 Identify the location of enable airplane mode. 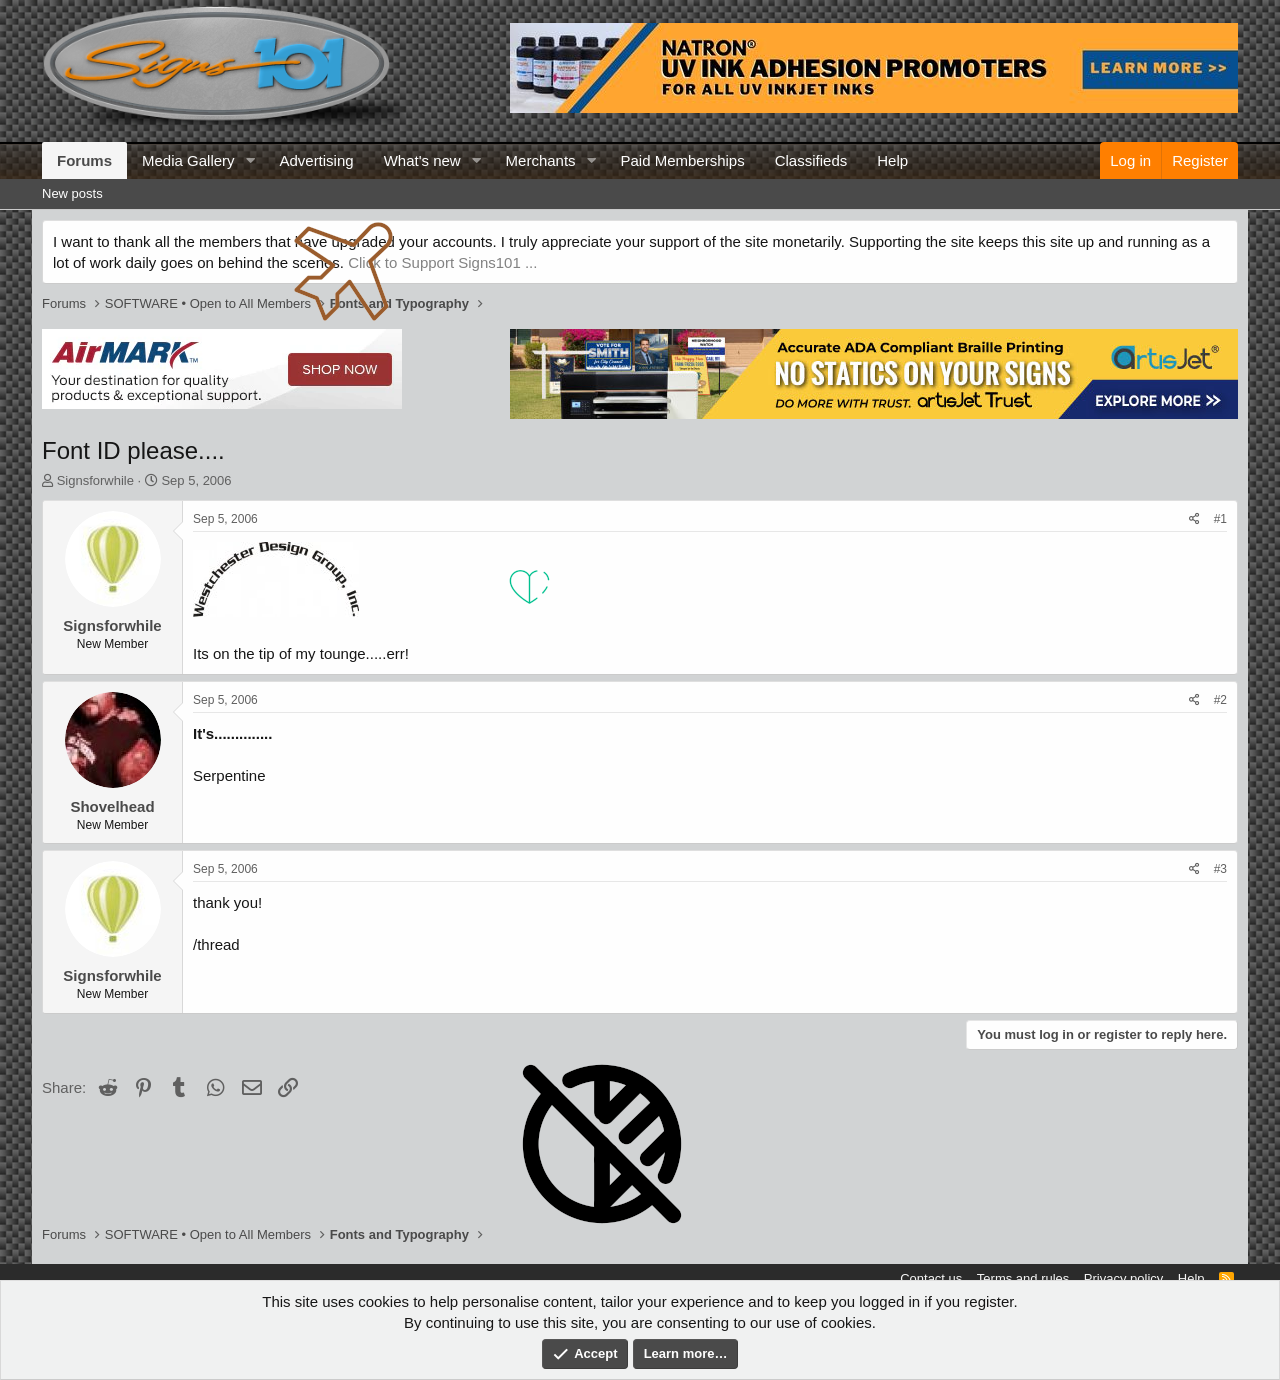
(345, 269).